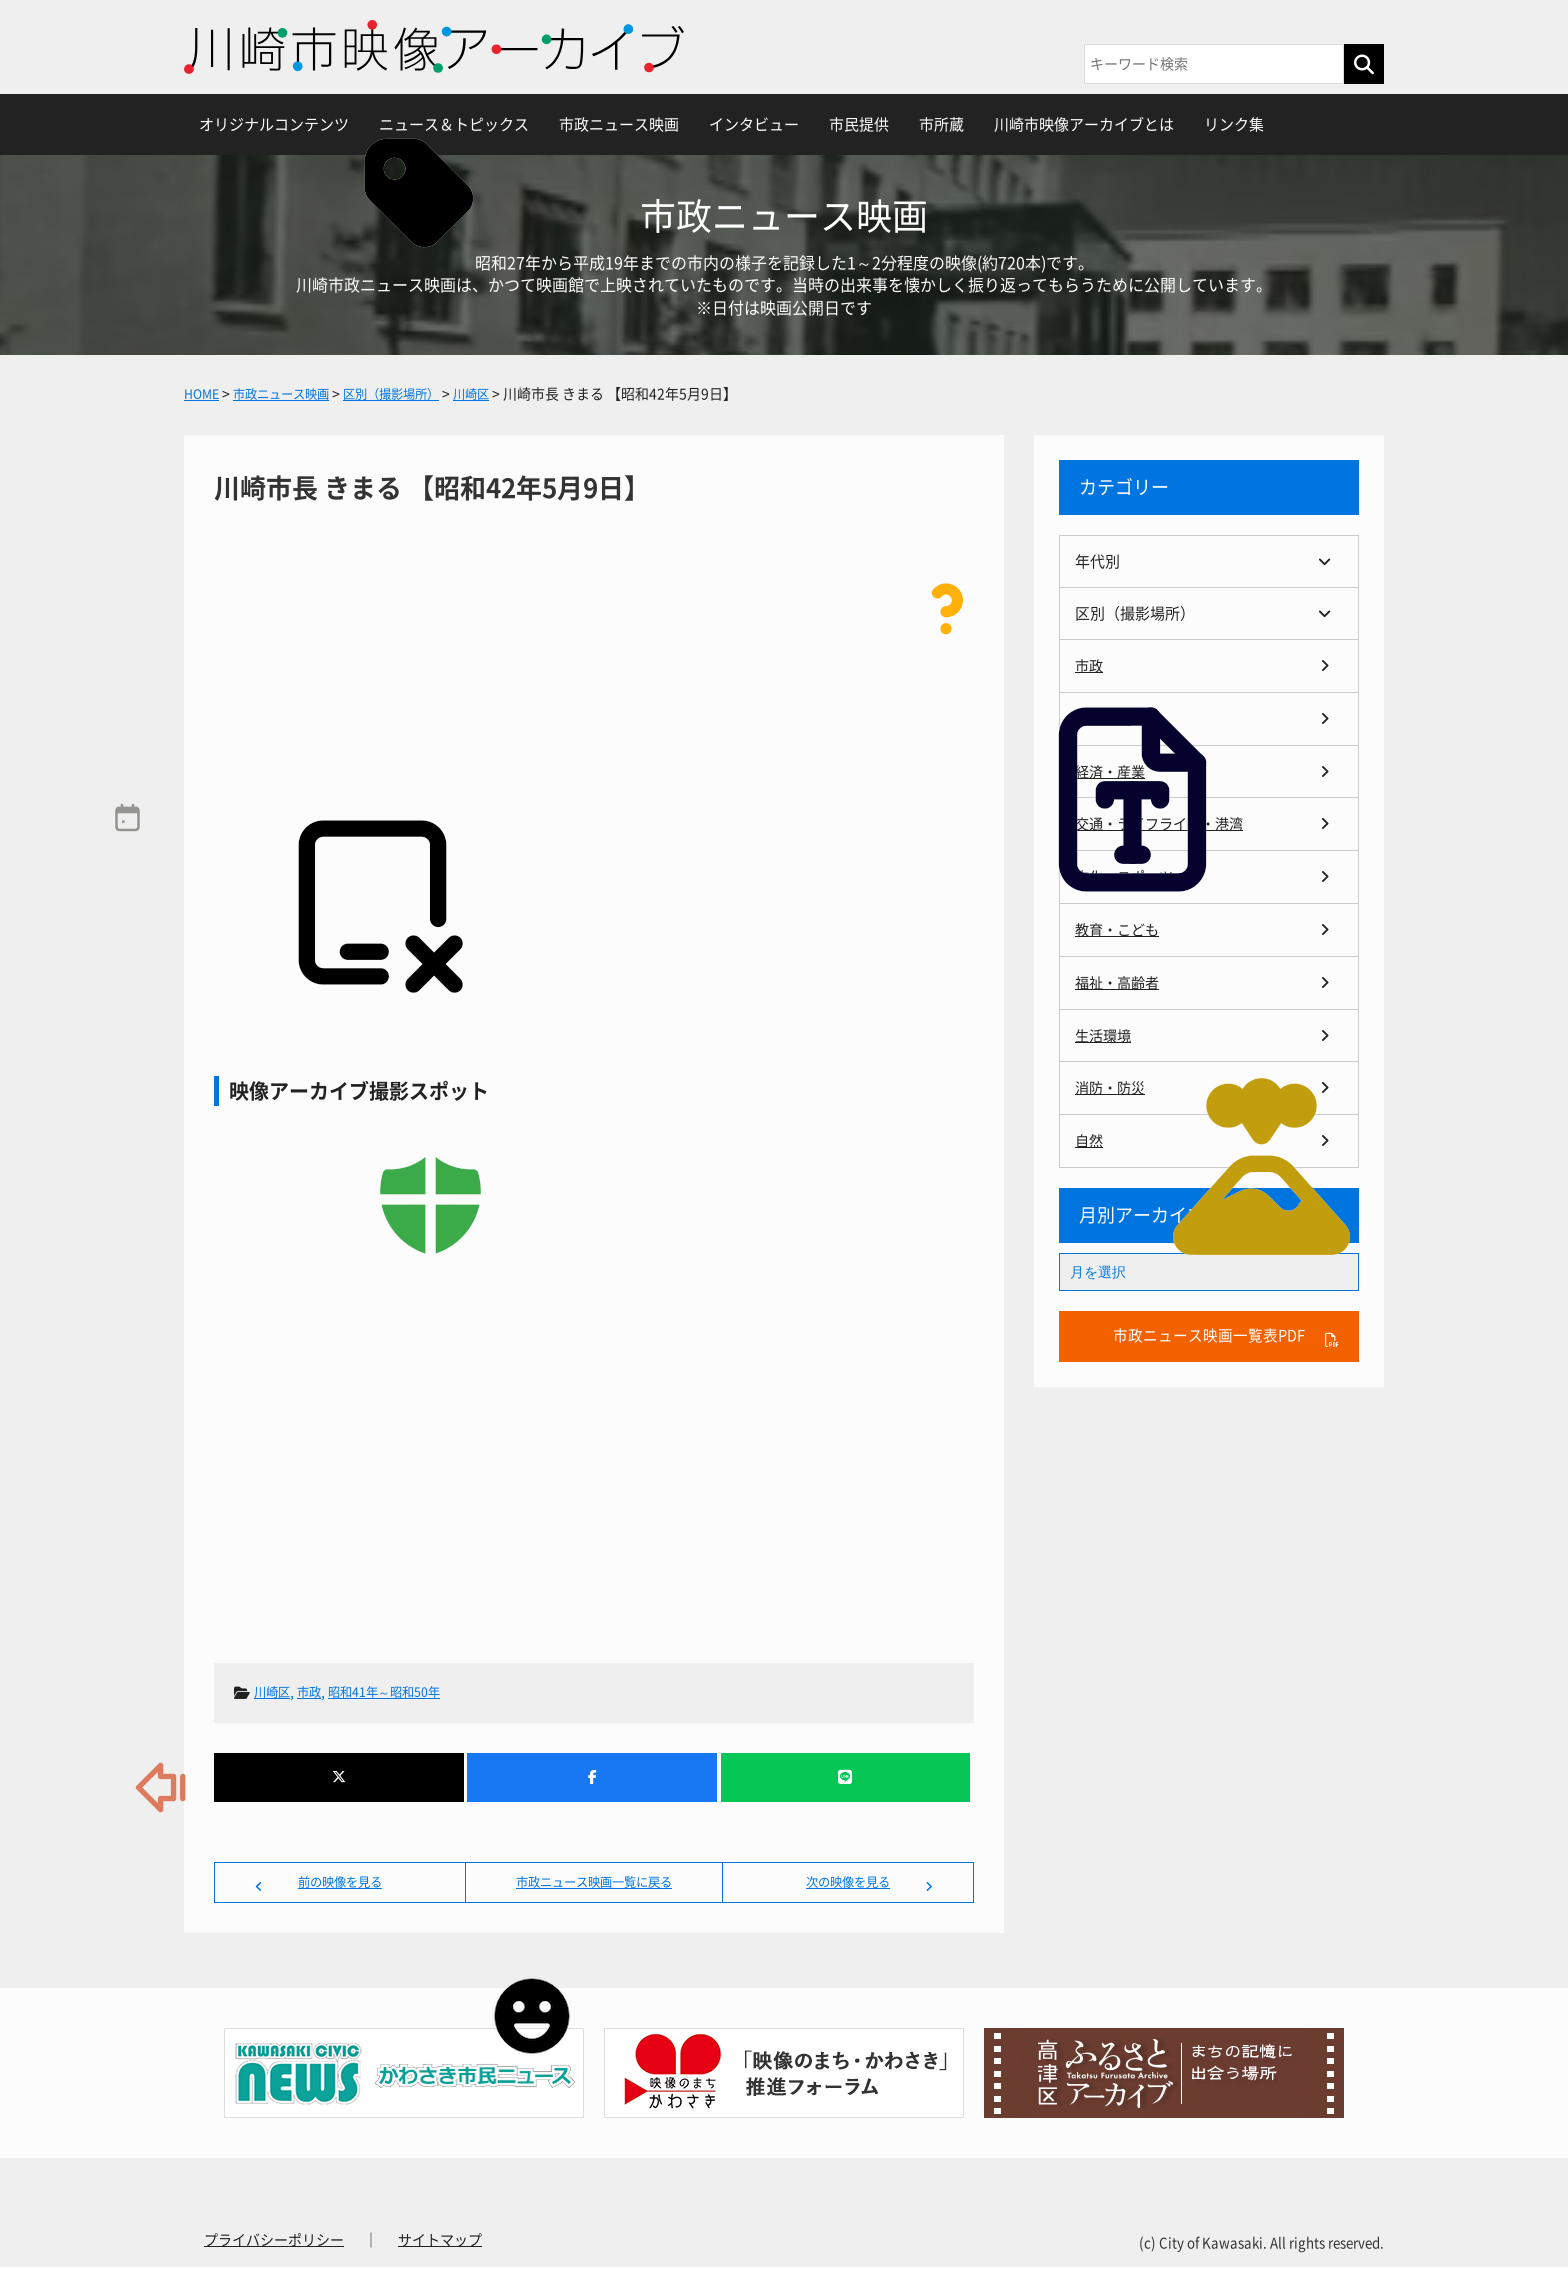 This screenshot has height=2278, width=1568. Describe the element at coordinates (127, 817) in the screenshot. I see `view or manage a scheduled event` at that location.